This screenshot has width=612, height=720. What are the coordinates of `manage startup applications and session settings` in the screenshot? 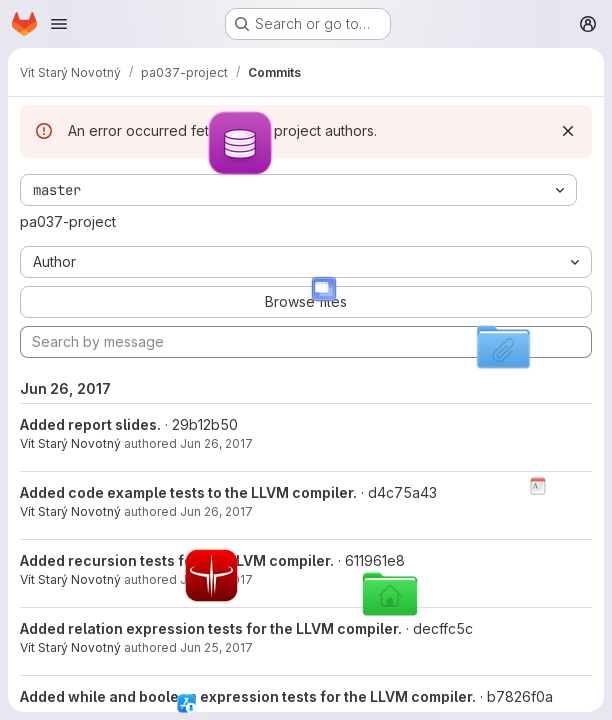 It's located at (324, 289).